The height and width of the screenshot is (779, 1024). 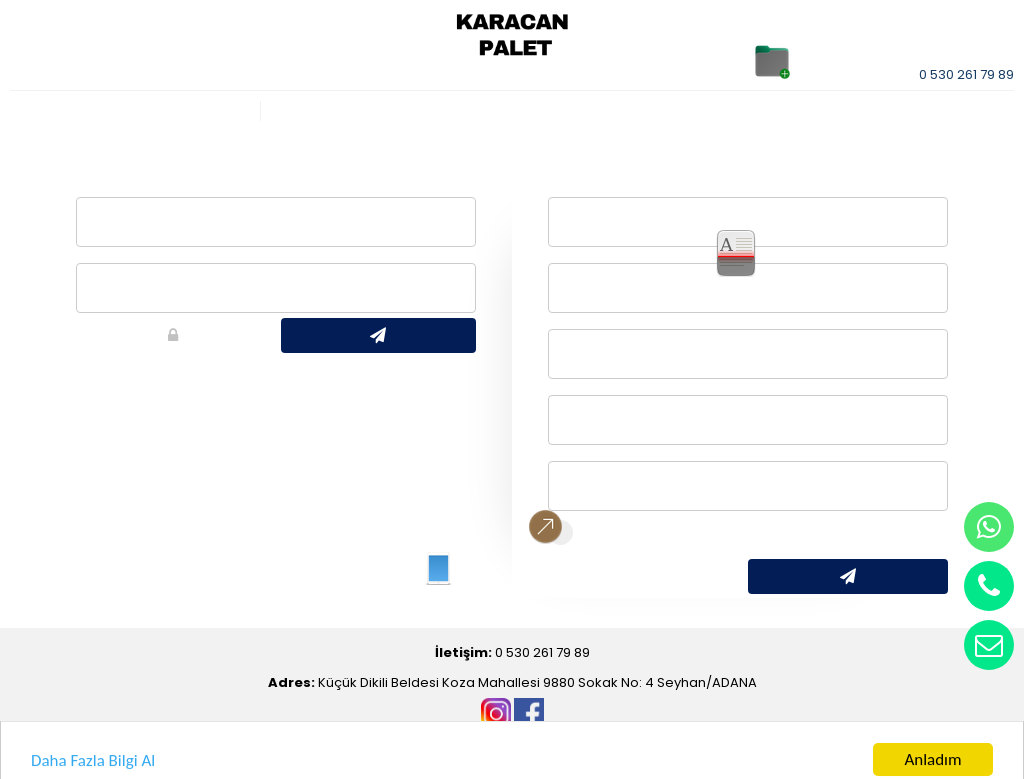 What do you see at coordinates (772, 61) in the screenshot?
I see `create a new folder` at bounding box center [772, 61].